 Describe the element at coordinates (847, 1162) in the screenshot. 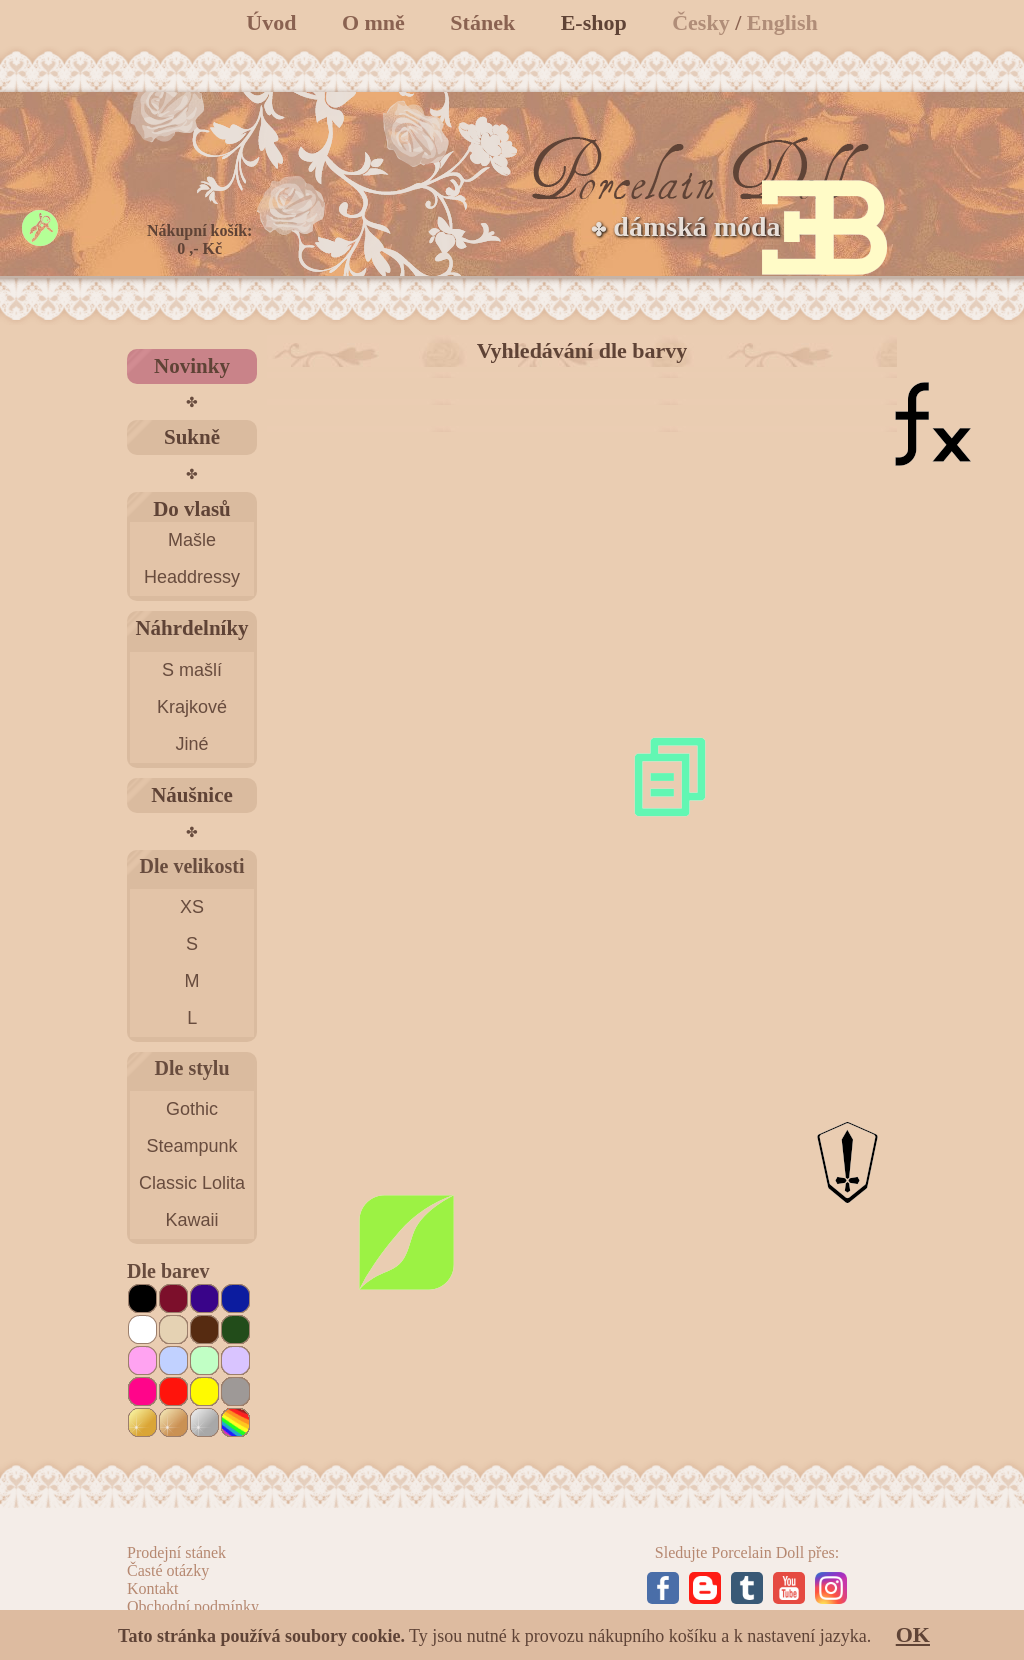

I see `launch heroic games launcher` at that location.